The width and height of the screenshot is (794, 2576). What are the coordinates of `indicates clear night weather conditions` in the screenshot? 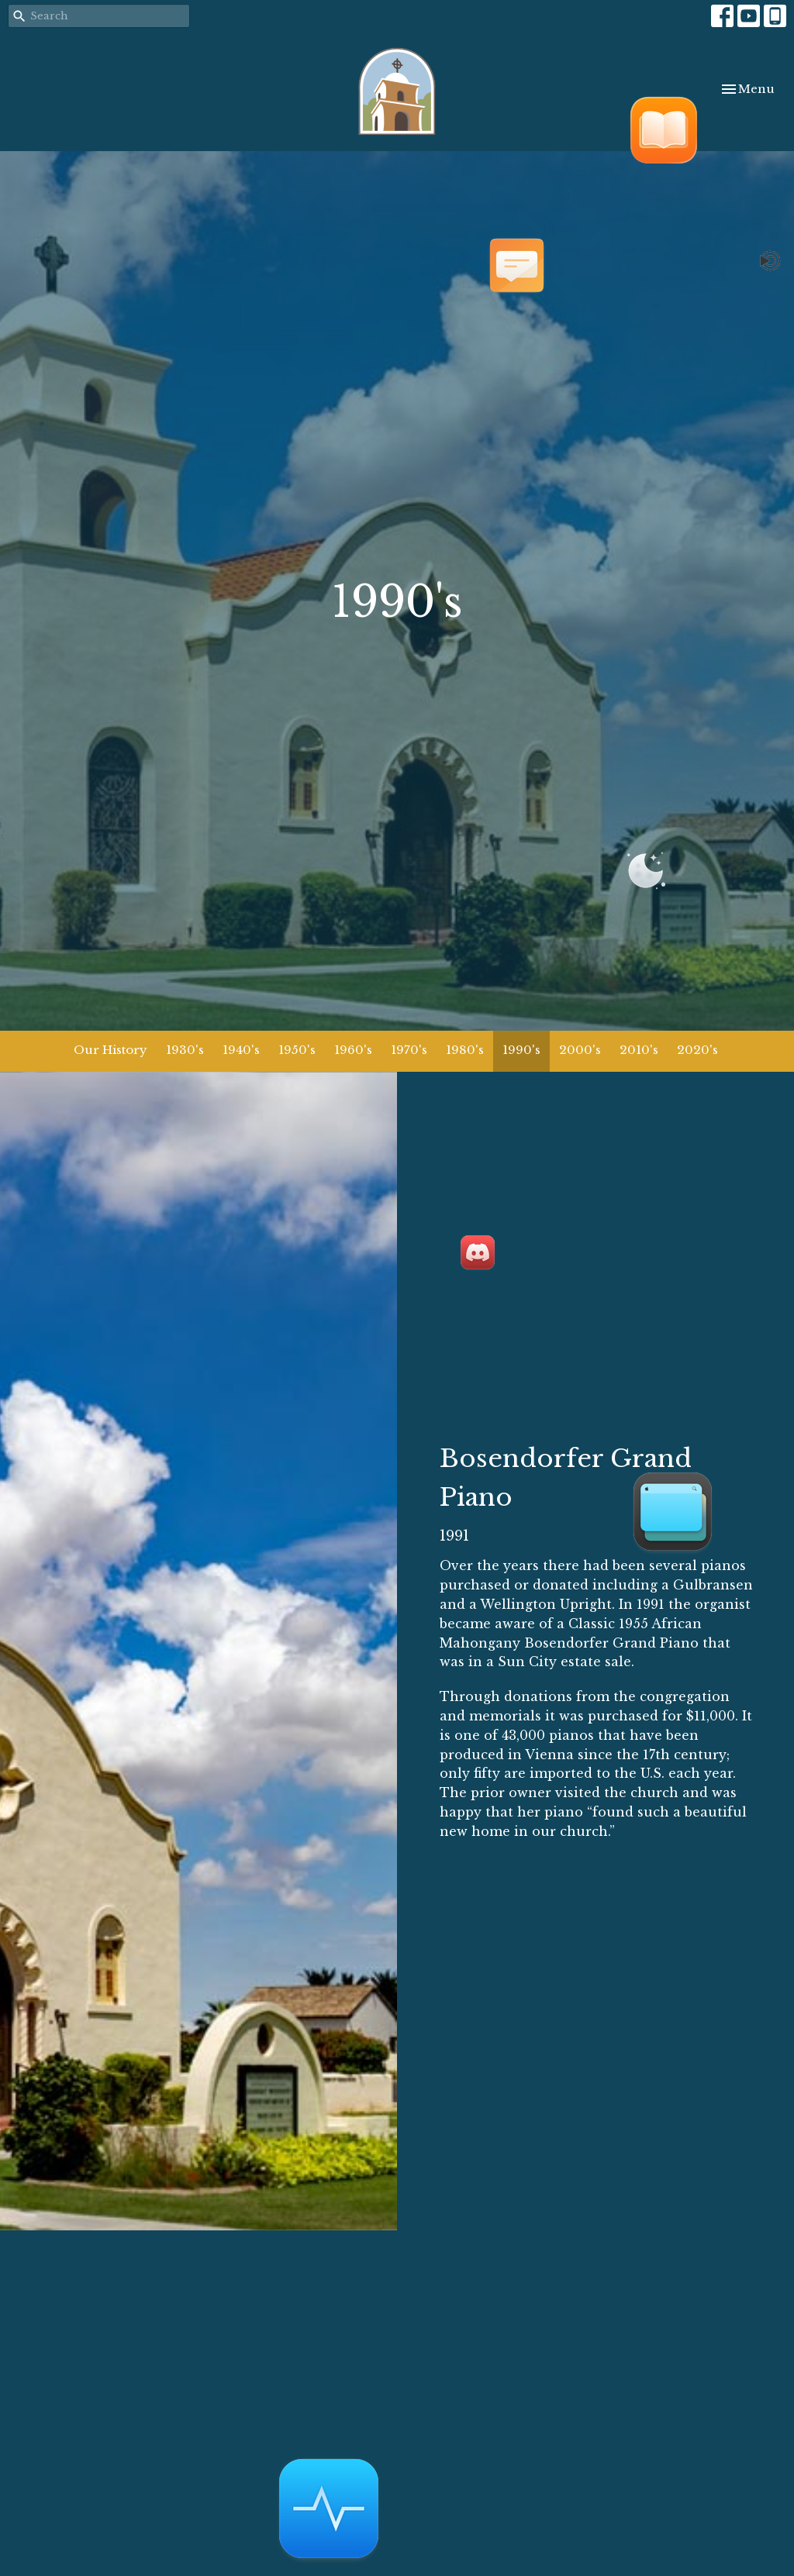 It's located at (646, 870).